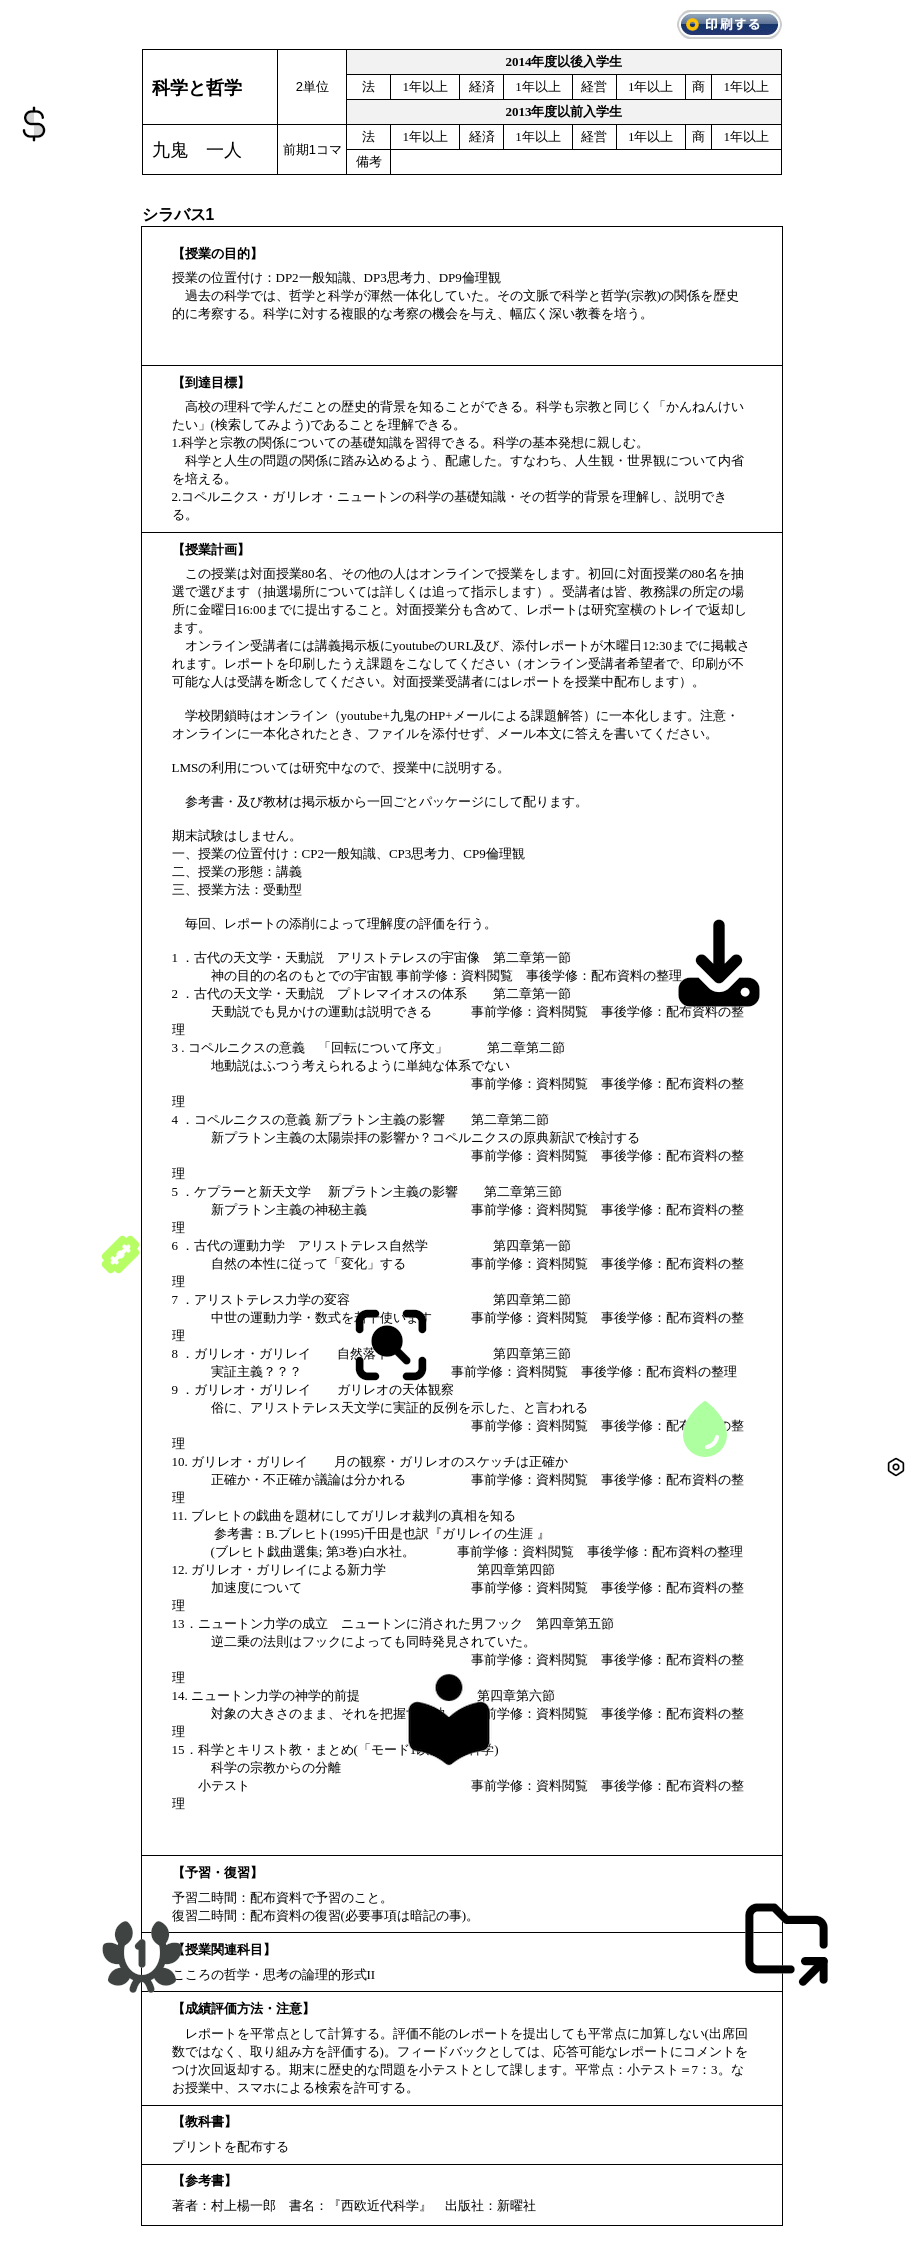  I want to click on download a file to your device, so click(719, 966).